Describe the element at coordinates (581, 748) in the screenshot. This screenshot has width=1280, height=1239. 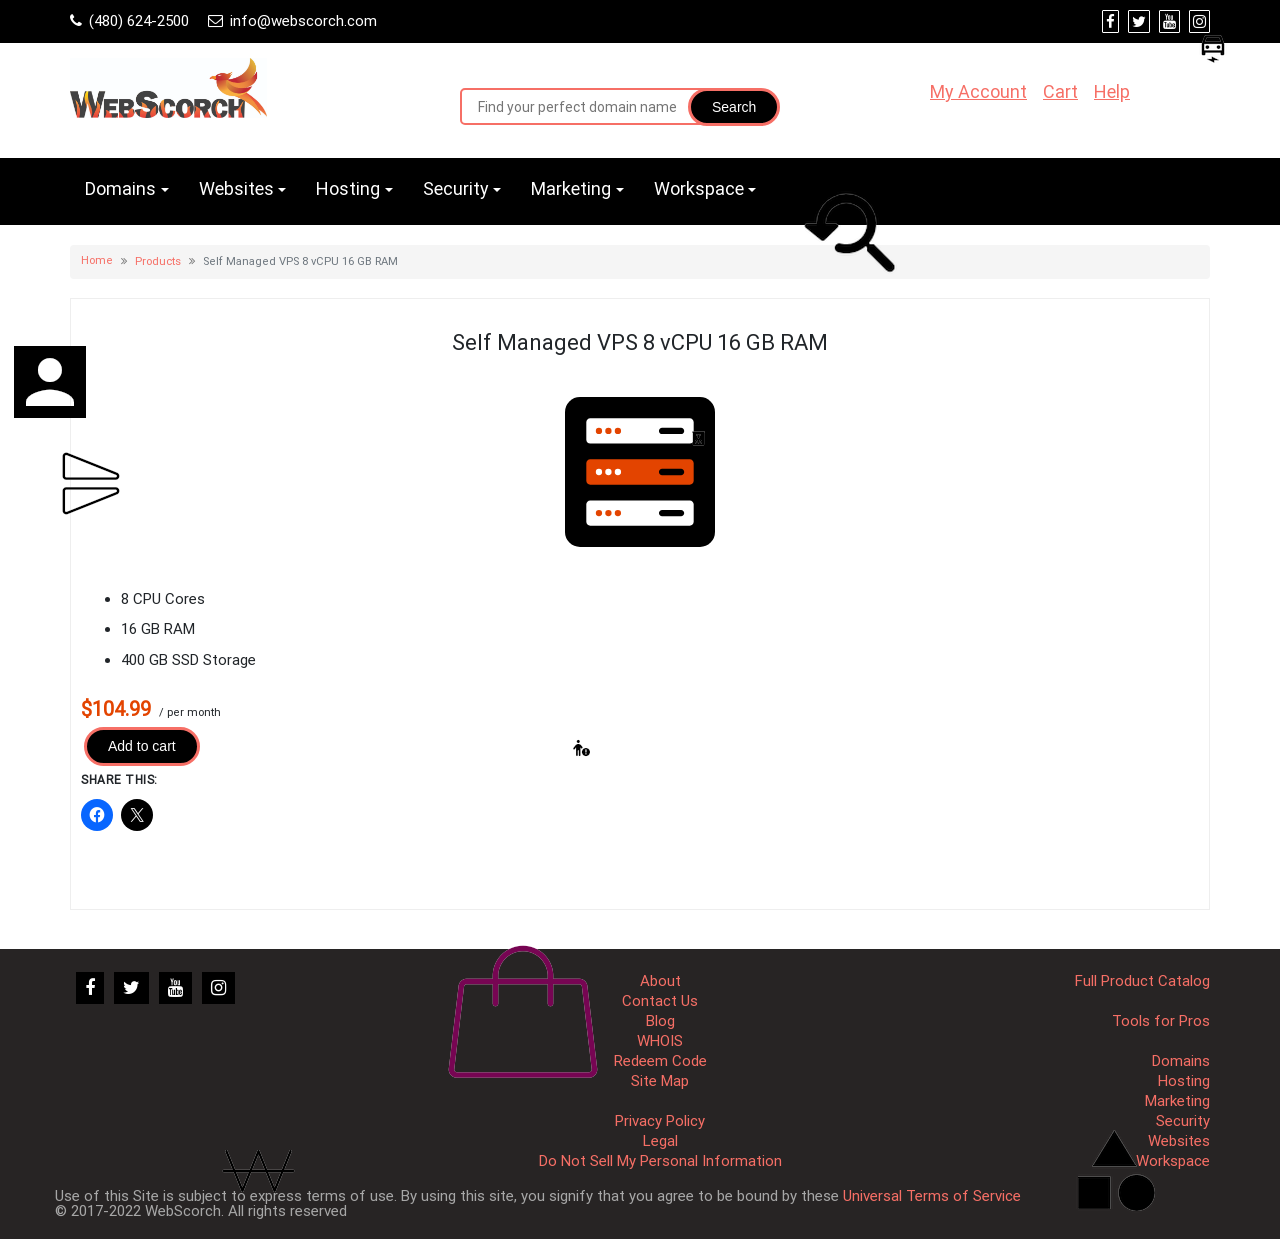
I see `user account requires attention` at that location.